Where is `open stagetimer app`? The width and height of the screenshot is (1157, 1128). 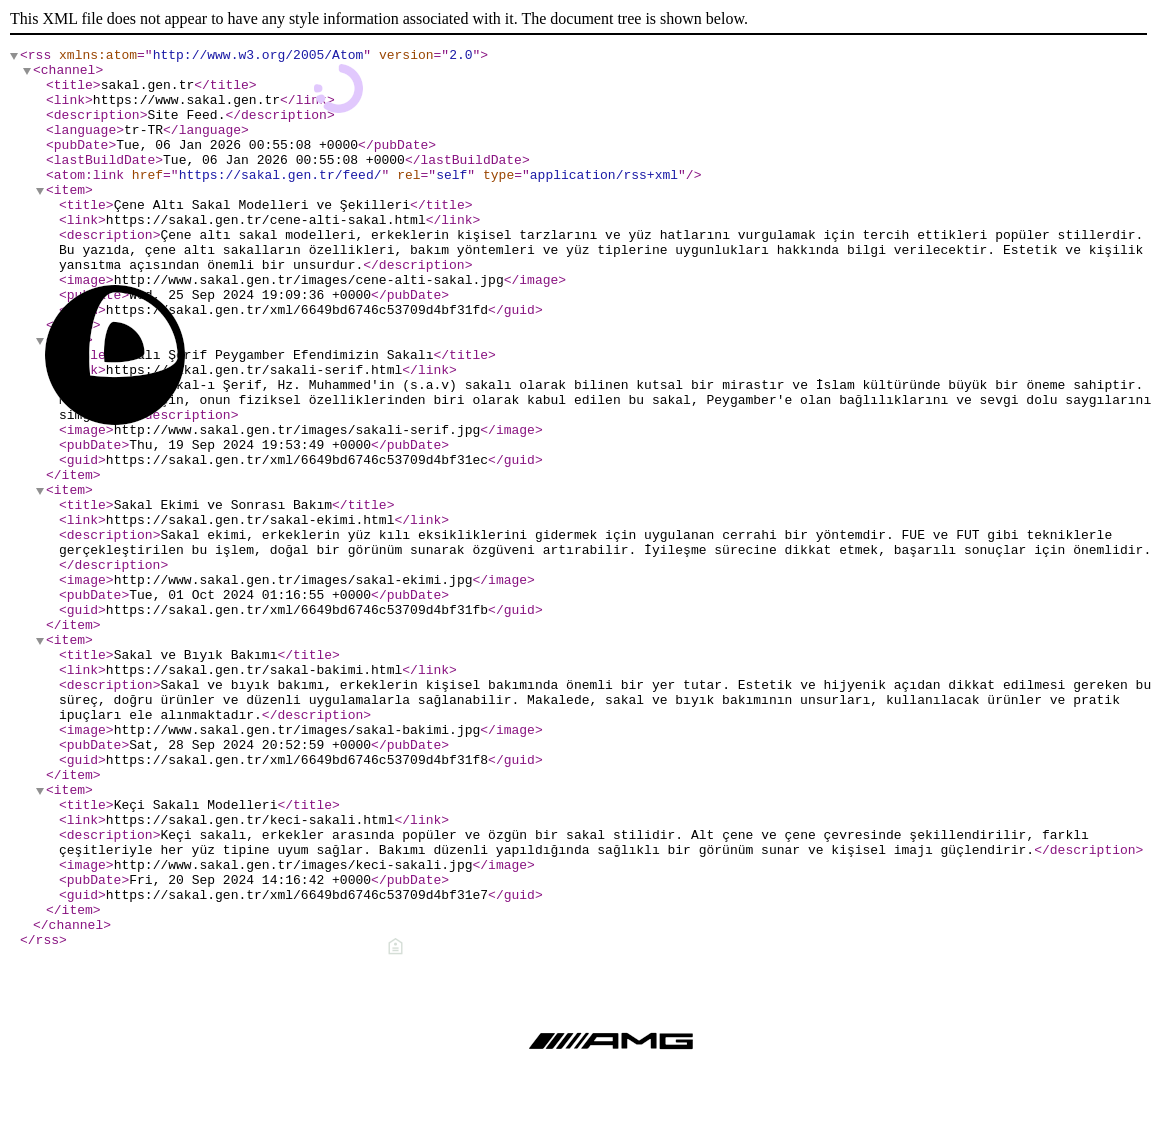
open stagetimer app is located at coordinates (338, 88).